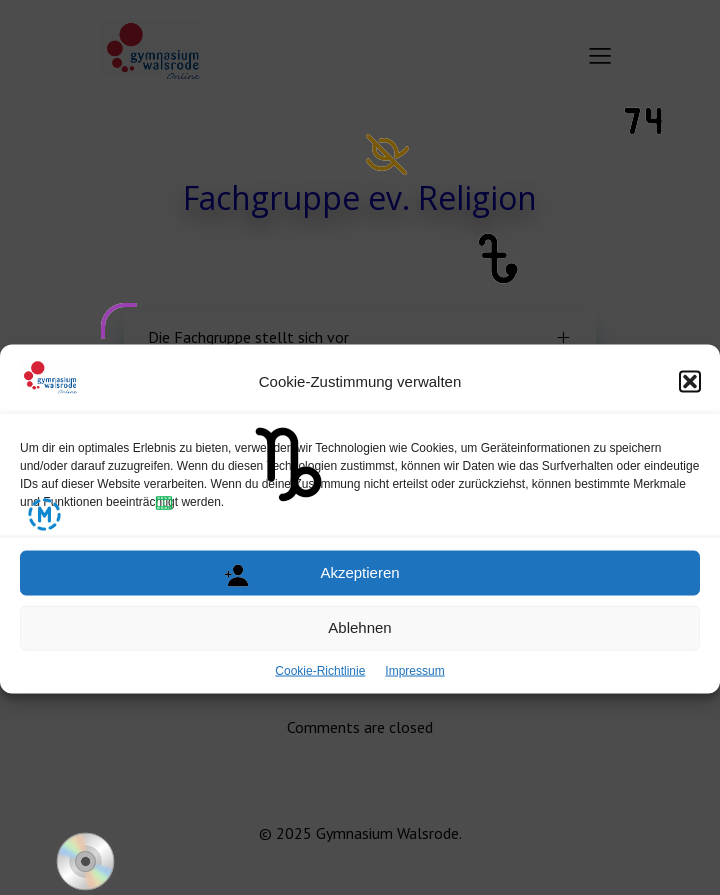  Describe the element at coordinates (119, 321) in the screenshot. I see `apply rounded corner radius to element` at that location.